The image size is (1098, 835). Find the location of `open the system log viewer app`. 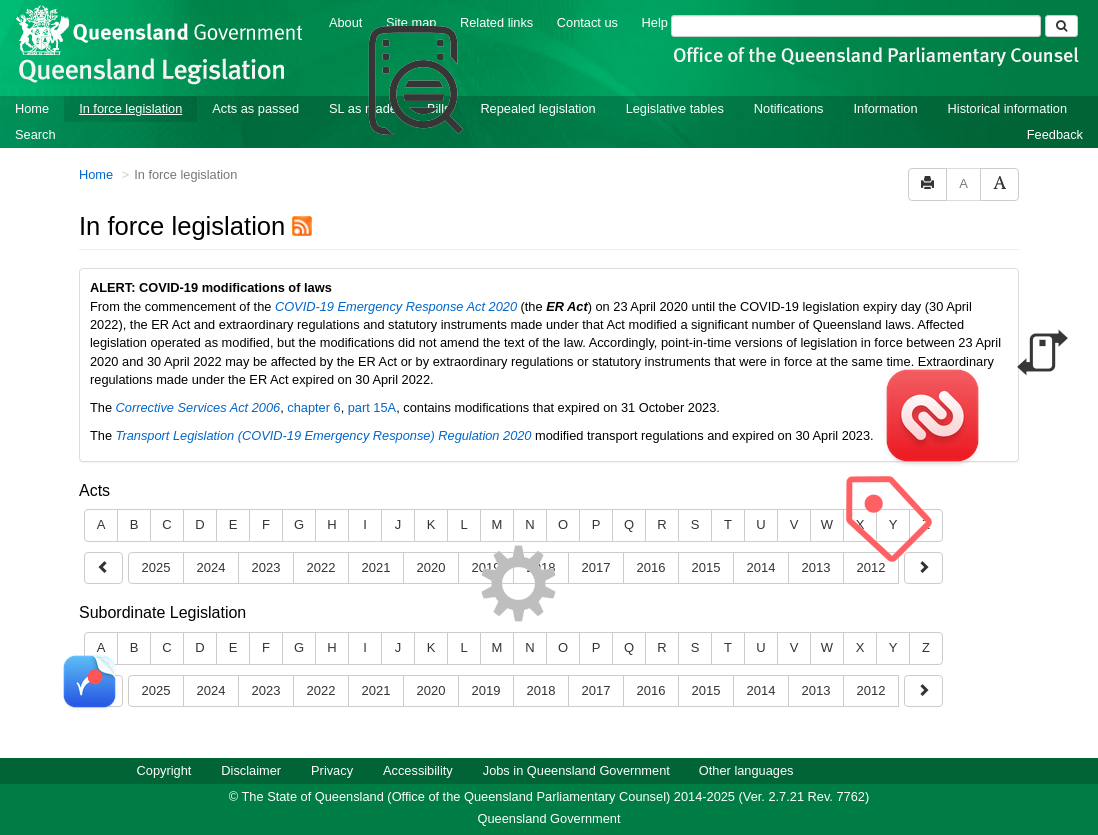

open the system log viewer app is located at coordinates (416, 80).